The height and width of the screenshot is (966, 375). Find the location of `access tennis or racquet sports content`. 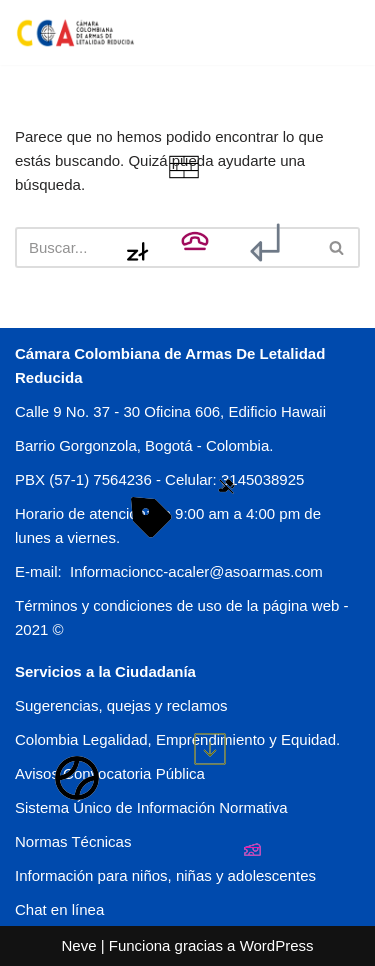

access tennis or racquet sports content is located at coordinates (77, 778).